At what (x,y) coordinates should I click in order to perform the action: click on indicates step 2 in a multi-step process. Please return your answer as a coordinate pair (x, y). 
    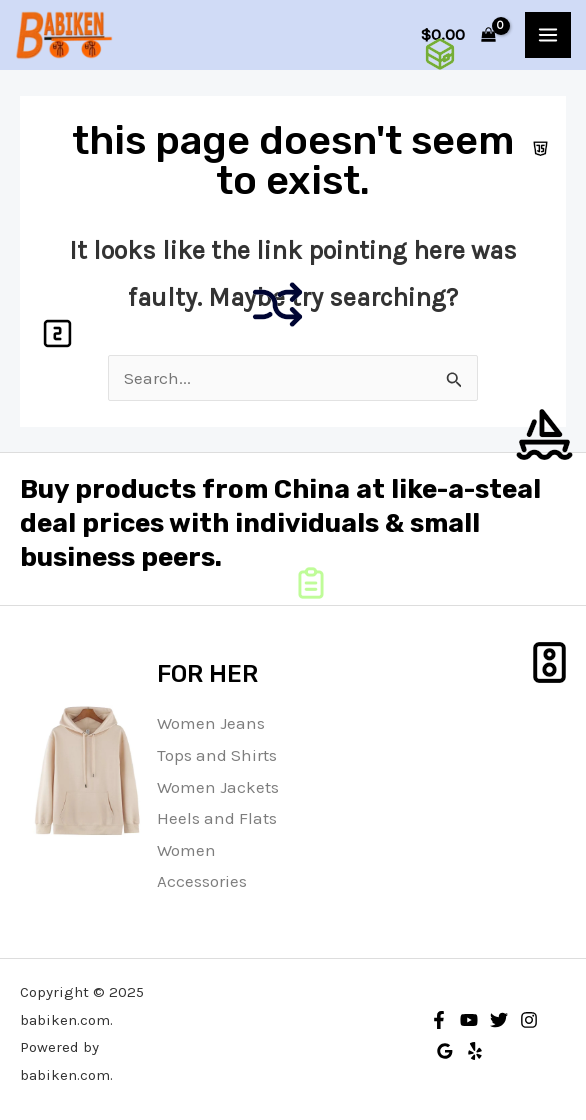
    Looking at the image, I should click on (57, 333).